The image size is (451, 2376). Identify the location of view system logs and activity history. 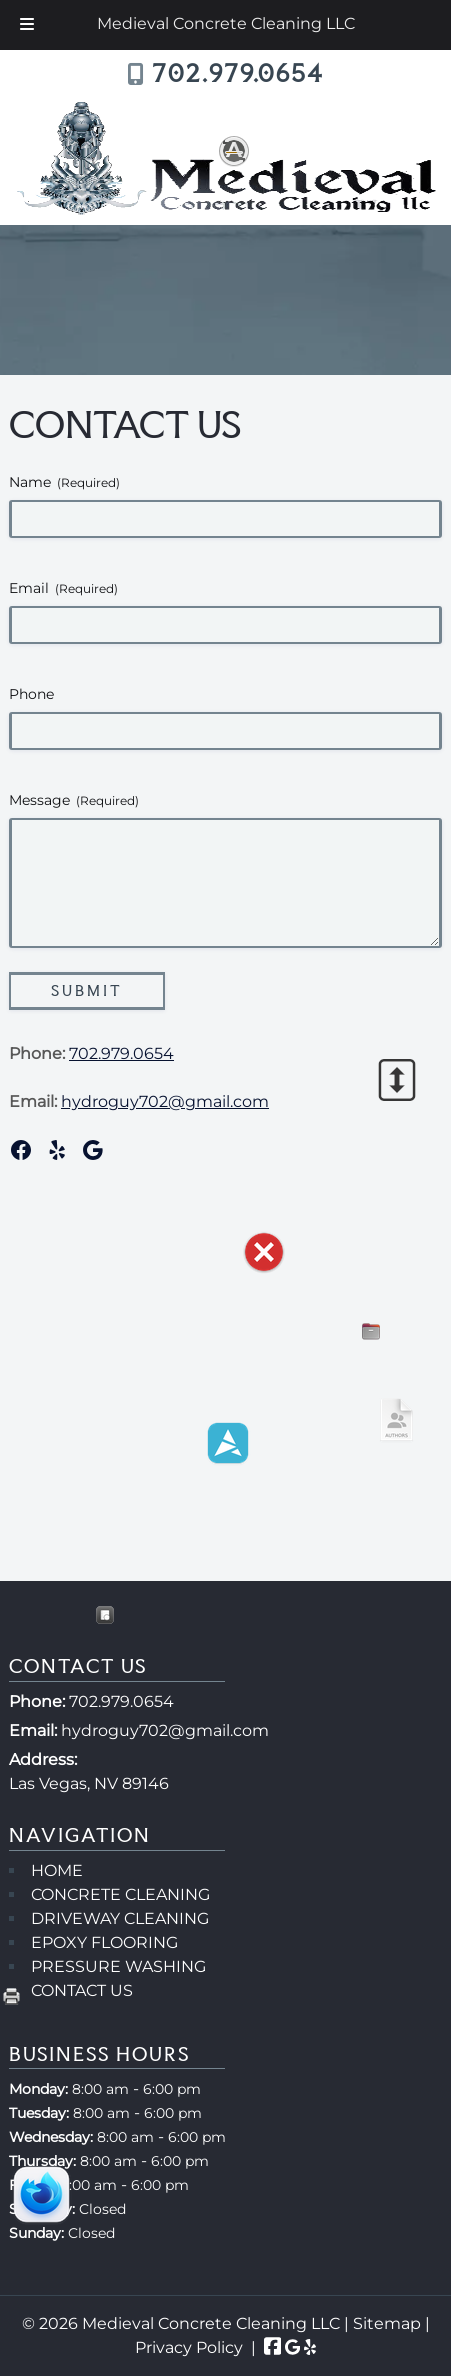
(105, 1615).